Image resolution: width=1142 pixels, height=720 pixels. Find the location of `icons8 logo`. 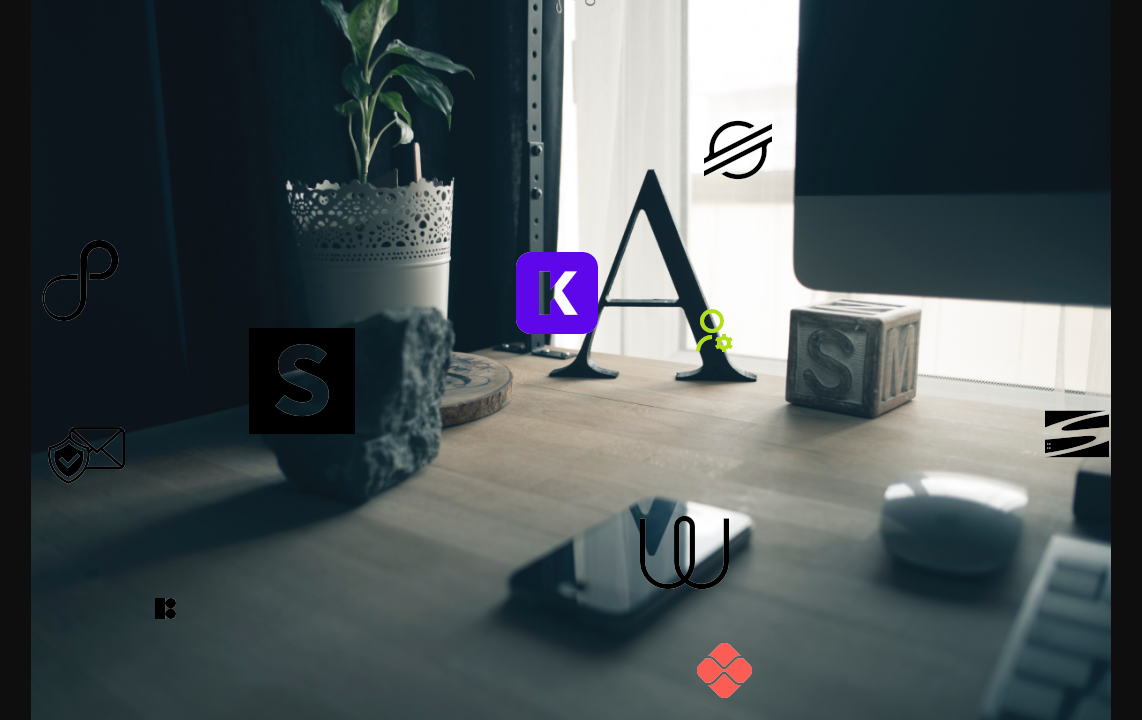

icons8 logo is located at coordinates (165, 608).